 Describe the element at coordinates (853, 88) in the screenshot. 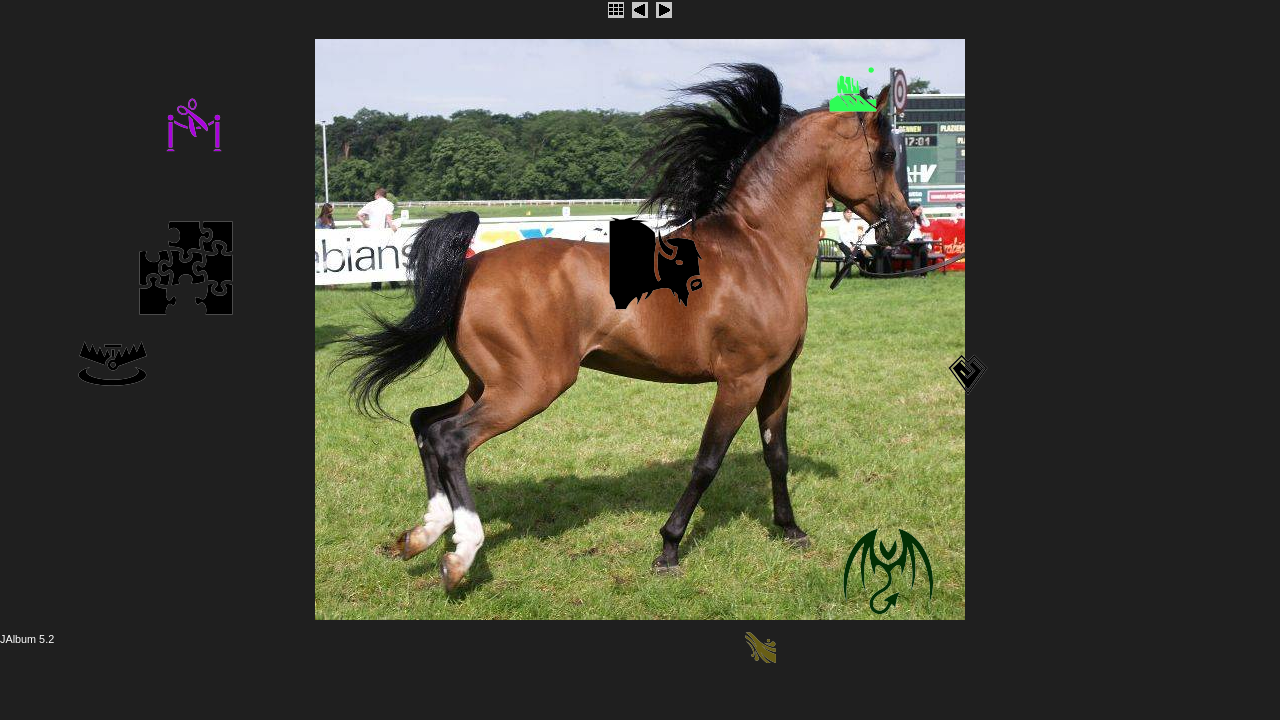

I see `navigate to Monument Valley game` at that location.